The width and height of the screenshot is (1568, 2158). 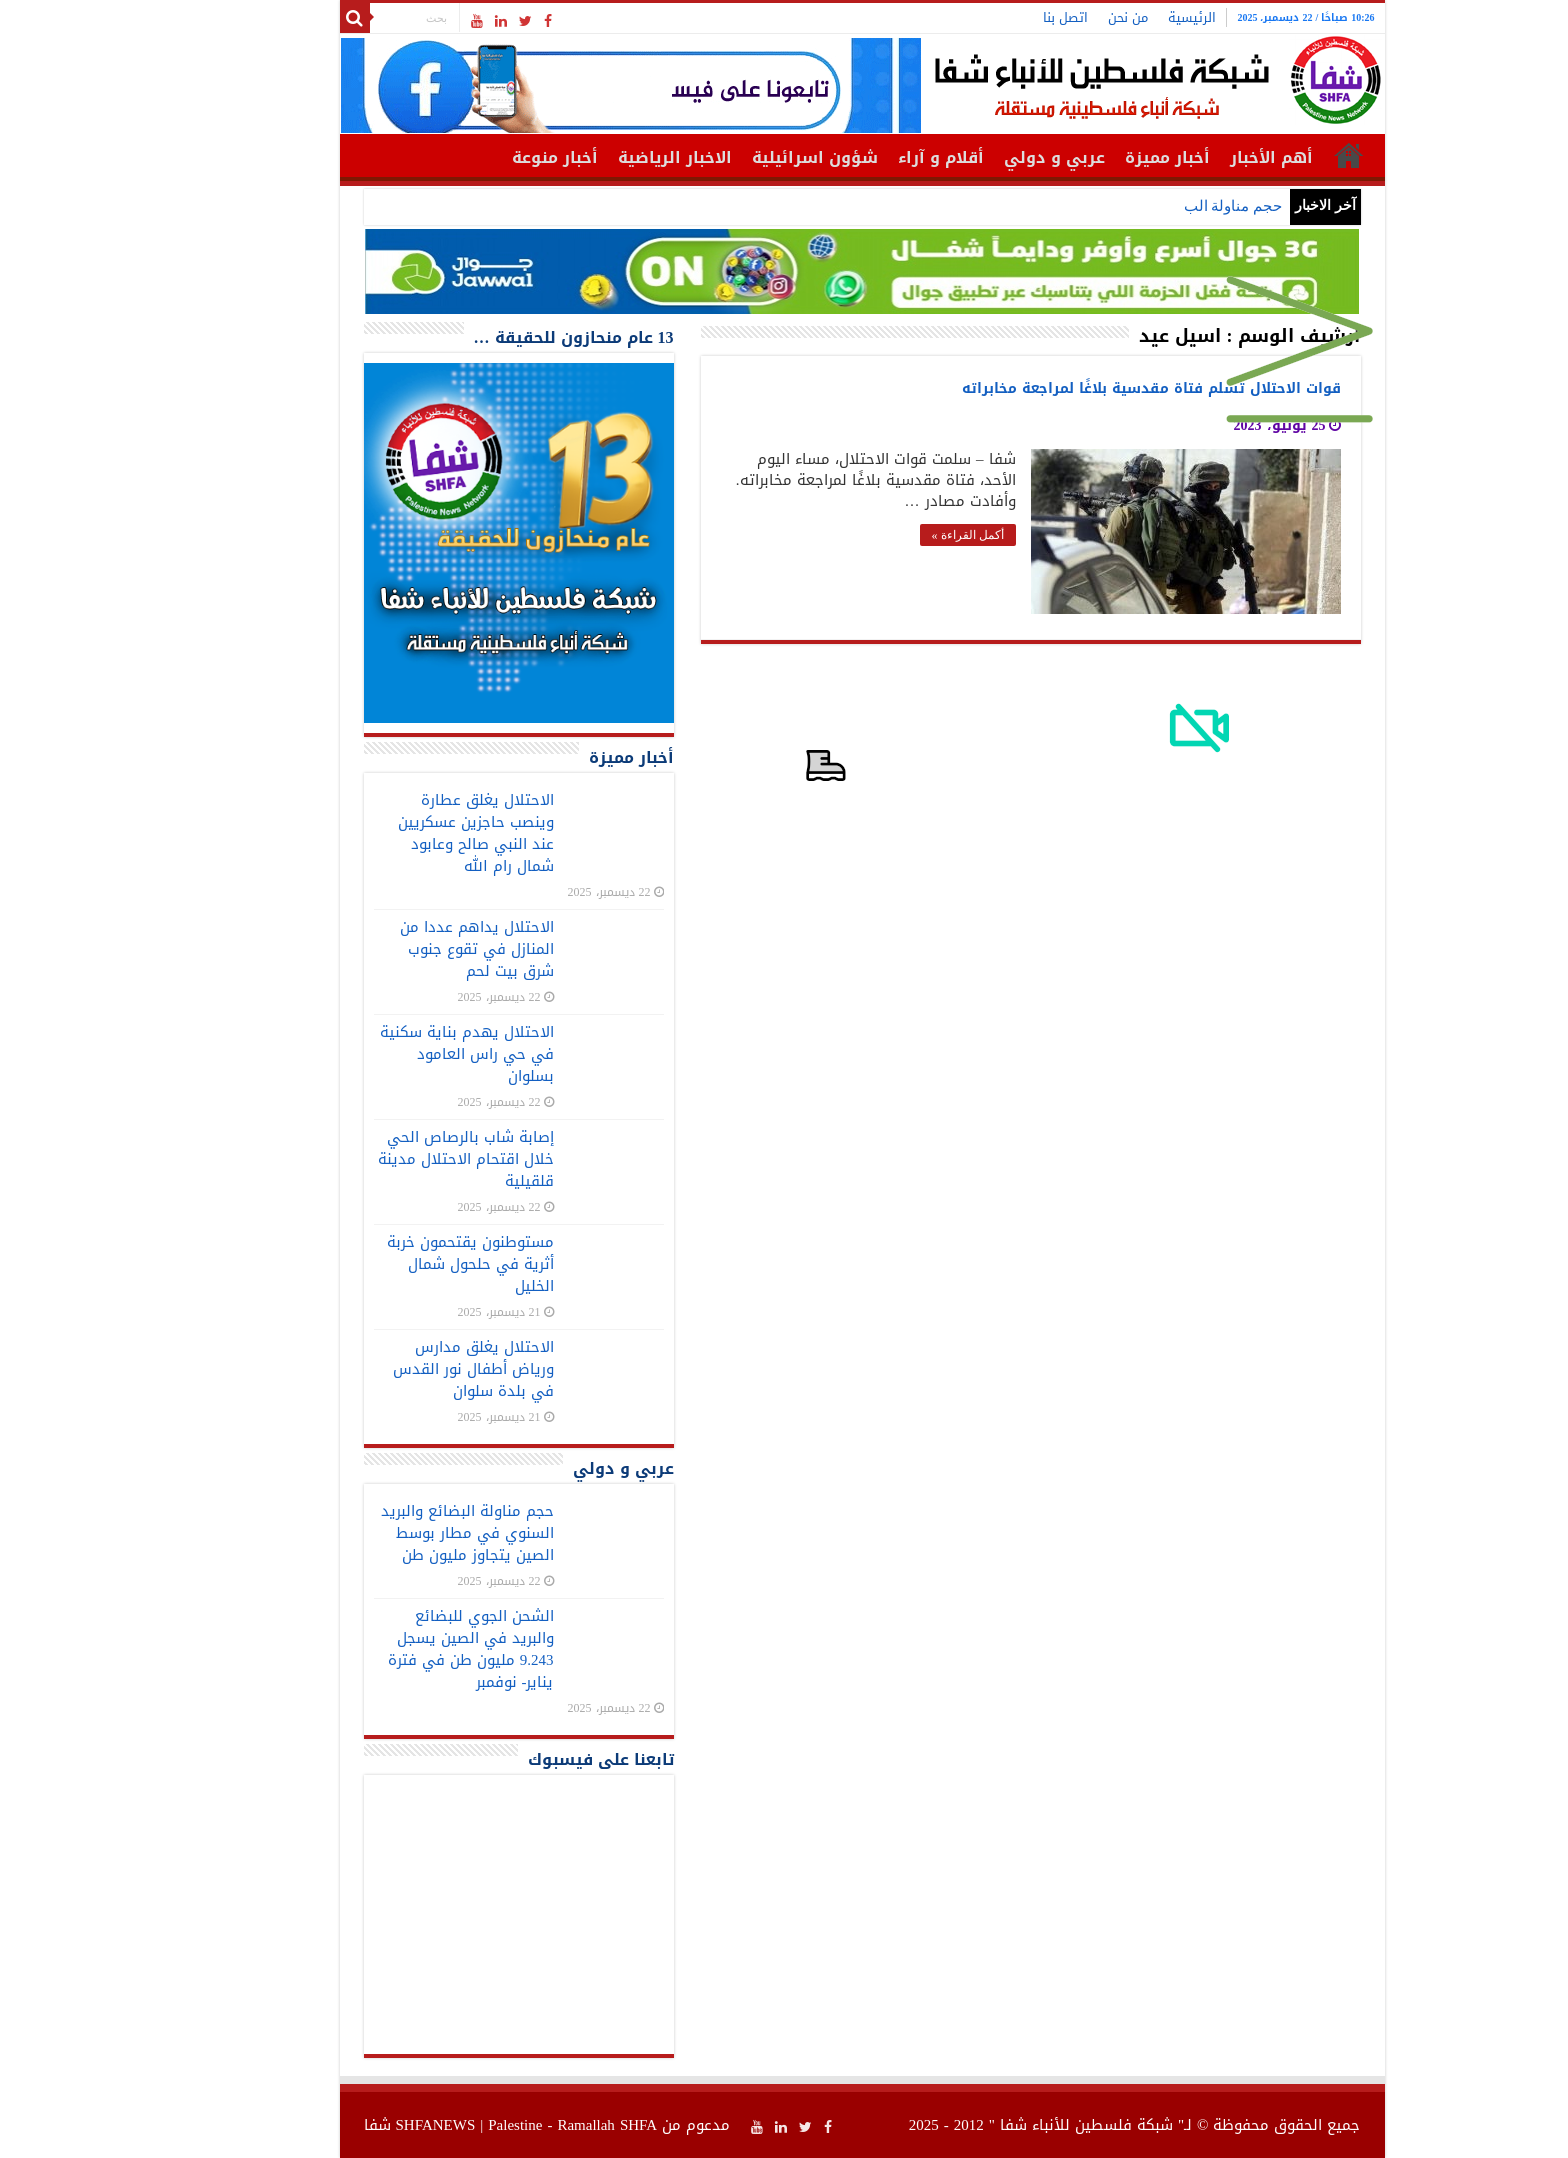 What do you see at coordinates (824, 765) in the screenshot?
I see `footwear or shoe category` at bounding box center [824, 765].